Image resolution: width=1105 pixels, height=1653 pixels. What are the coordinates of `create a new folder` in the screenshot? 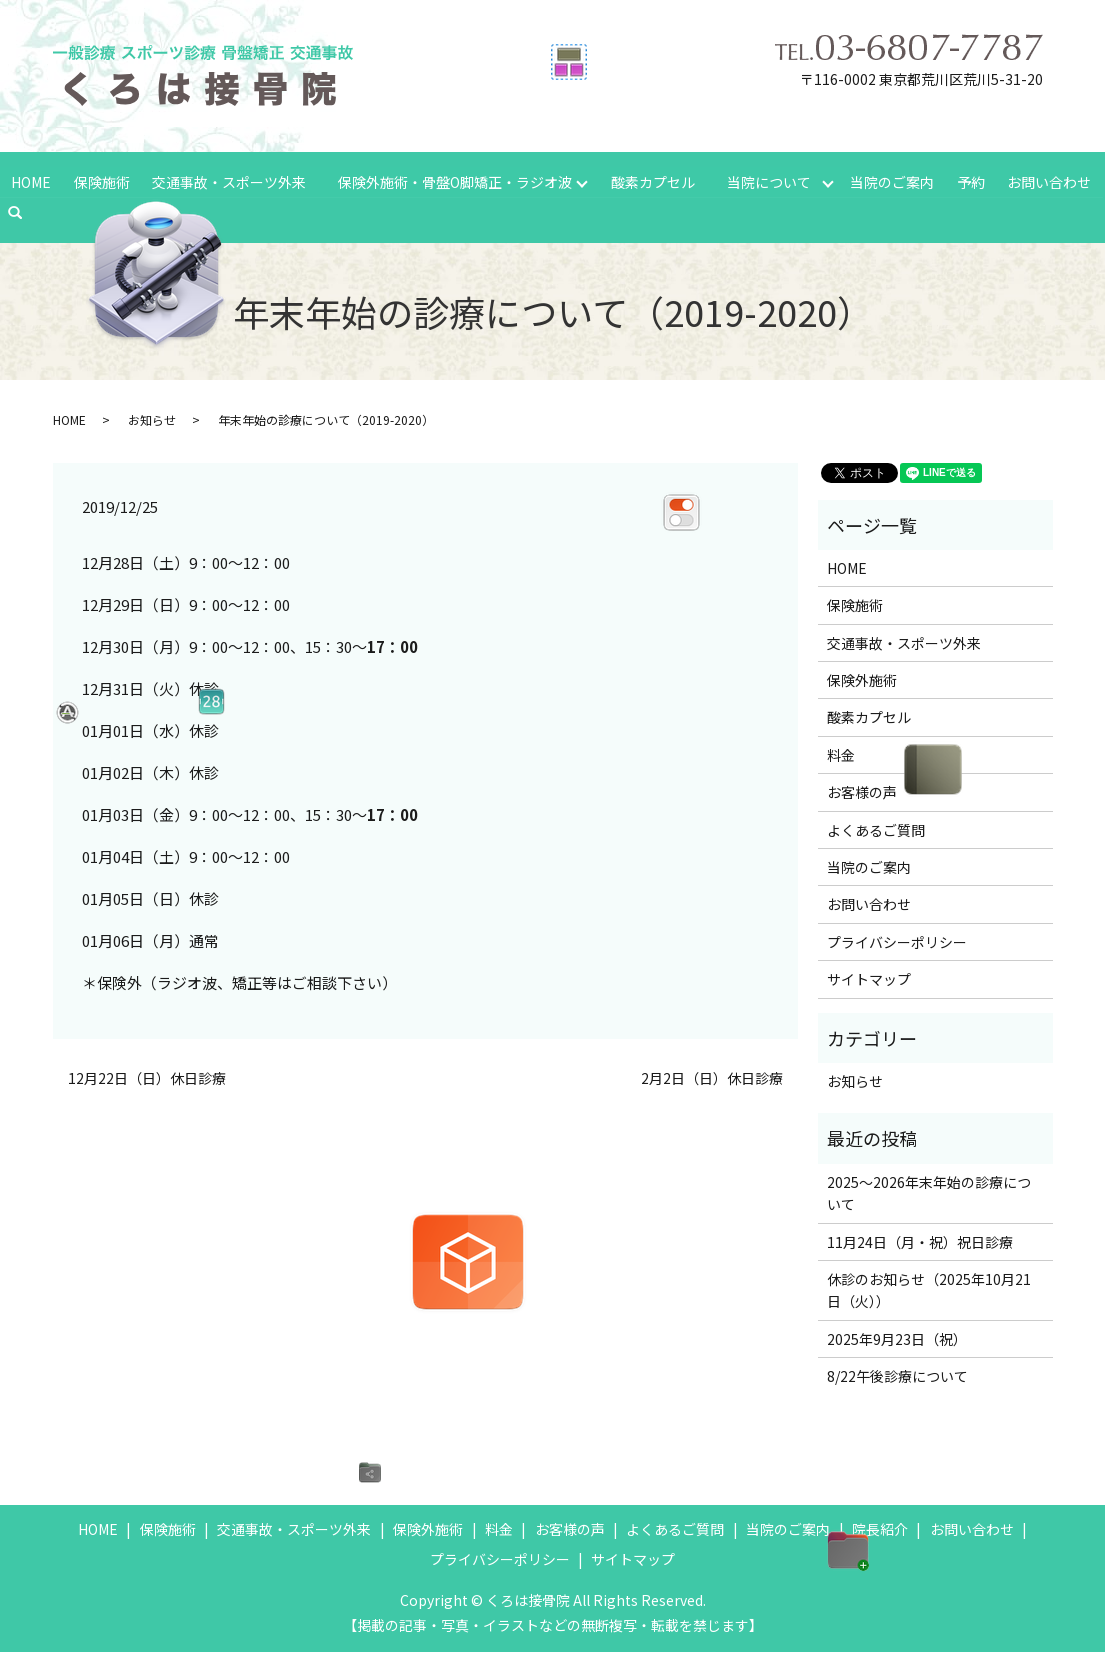 It's located at (848, 1550).